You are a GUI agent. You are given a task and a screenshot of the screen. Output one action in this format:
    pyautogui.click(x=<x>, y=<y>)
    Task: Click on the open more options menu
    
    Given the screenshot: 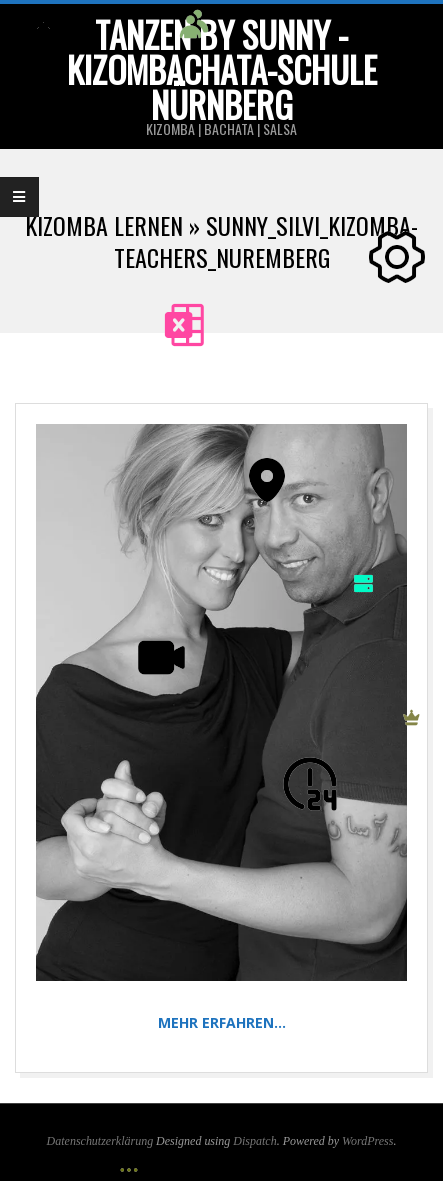 What is the action you would take?
    pyautogui.click(x=129, y=1170)
    